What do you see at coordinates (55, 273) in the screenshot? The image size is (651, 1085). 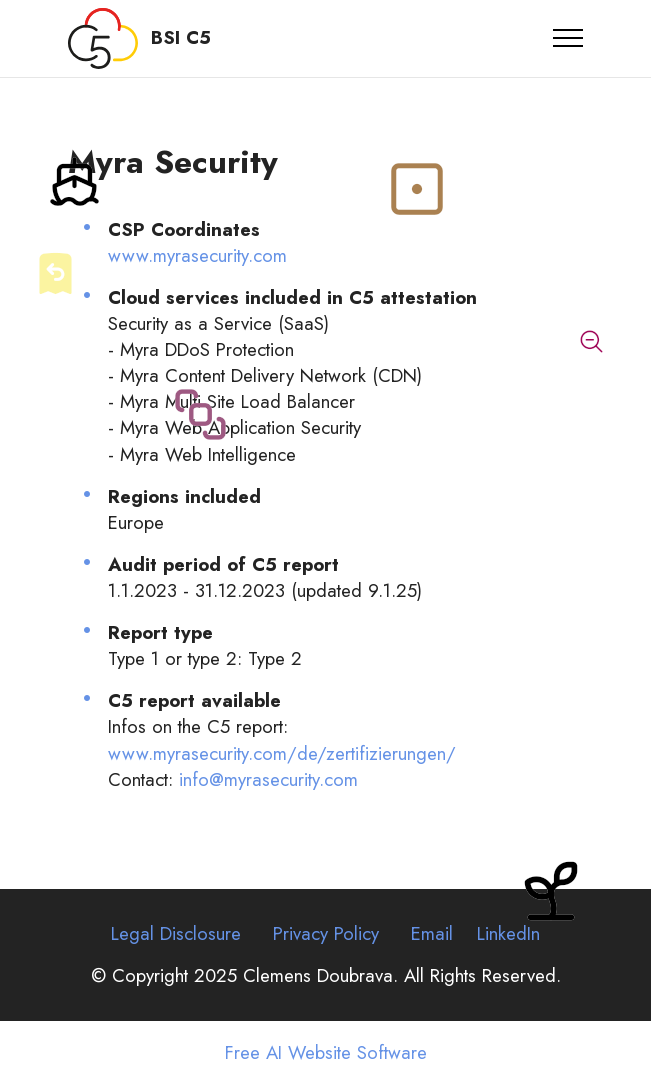 I see `request a refund for a purchase` at bounding box center [55, 273].